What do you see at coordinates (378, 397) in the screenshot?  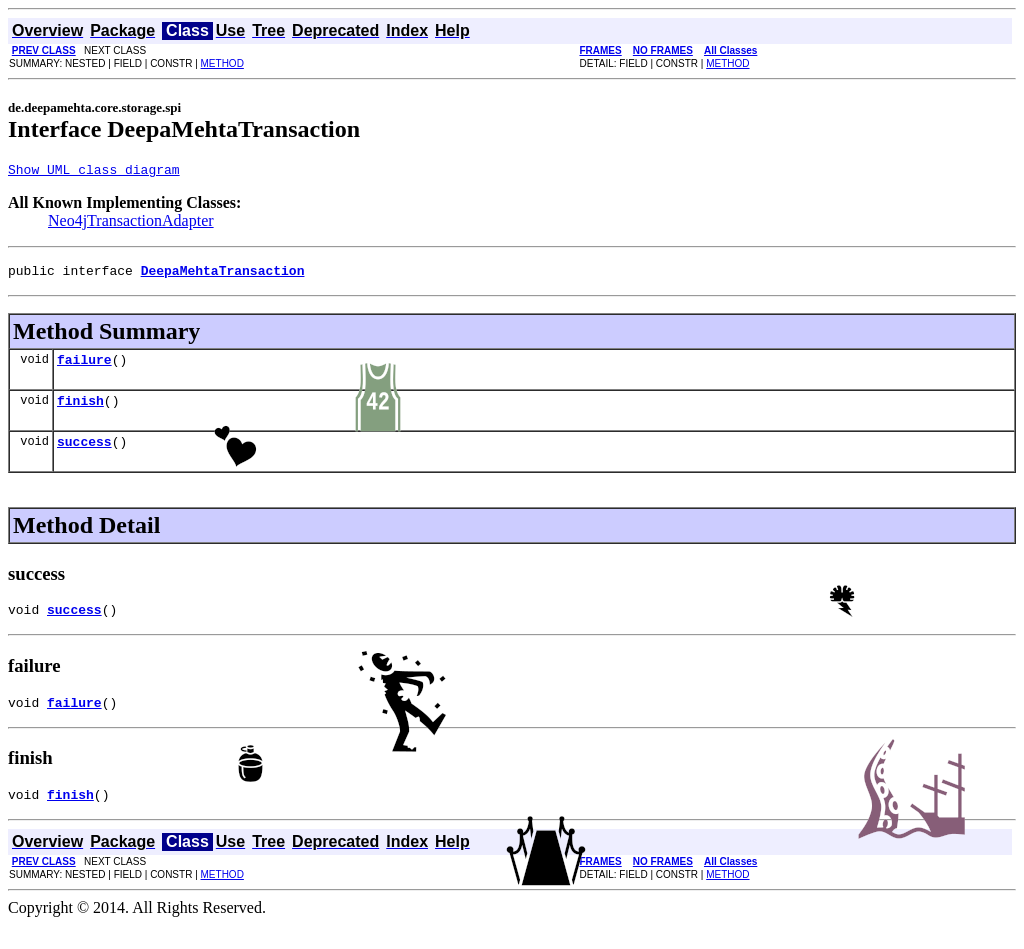 I see `view team roster or player information` at bounding box center [378, 397].